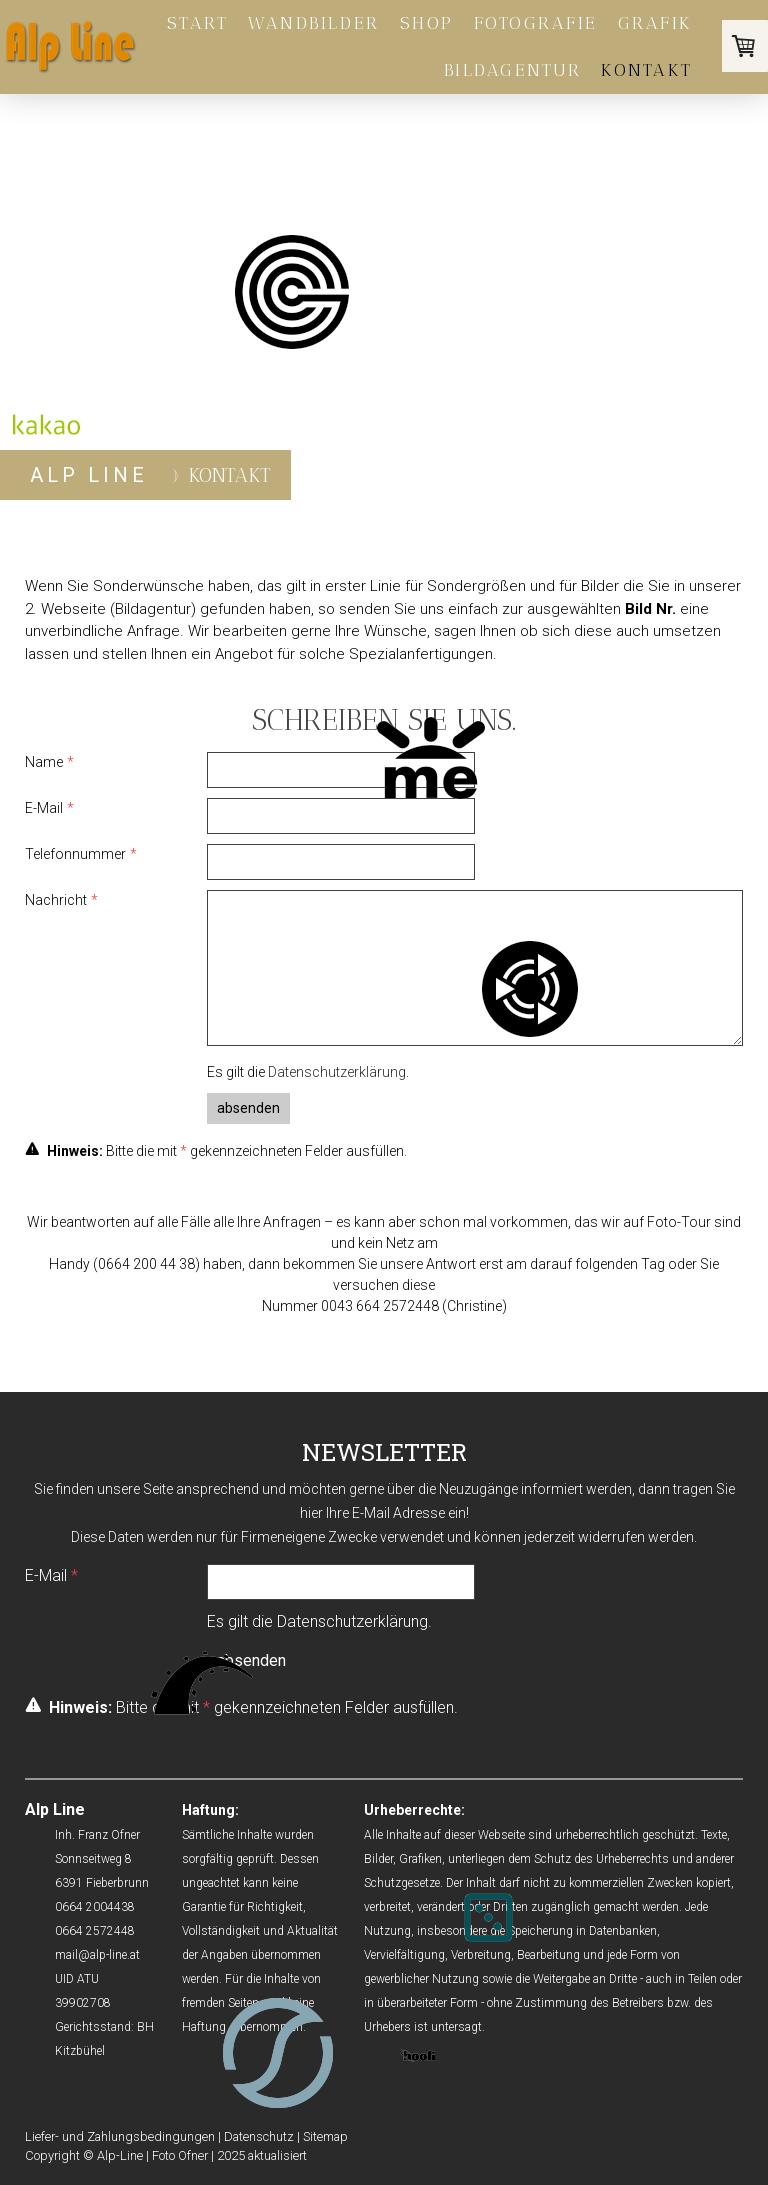 This screenshot has height=2185, width=768. I want to click on hooli company logo, so click(417, 2055).